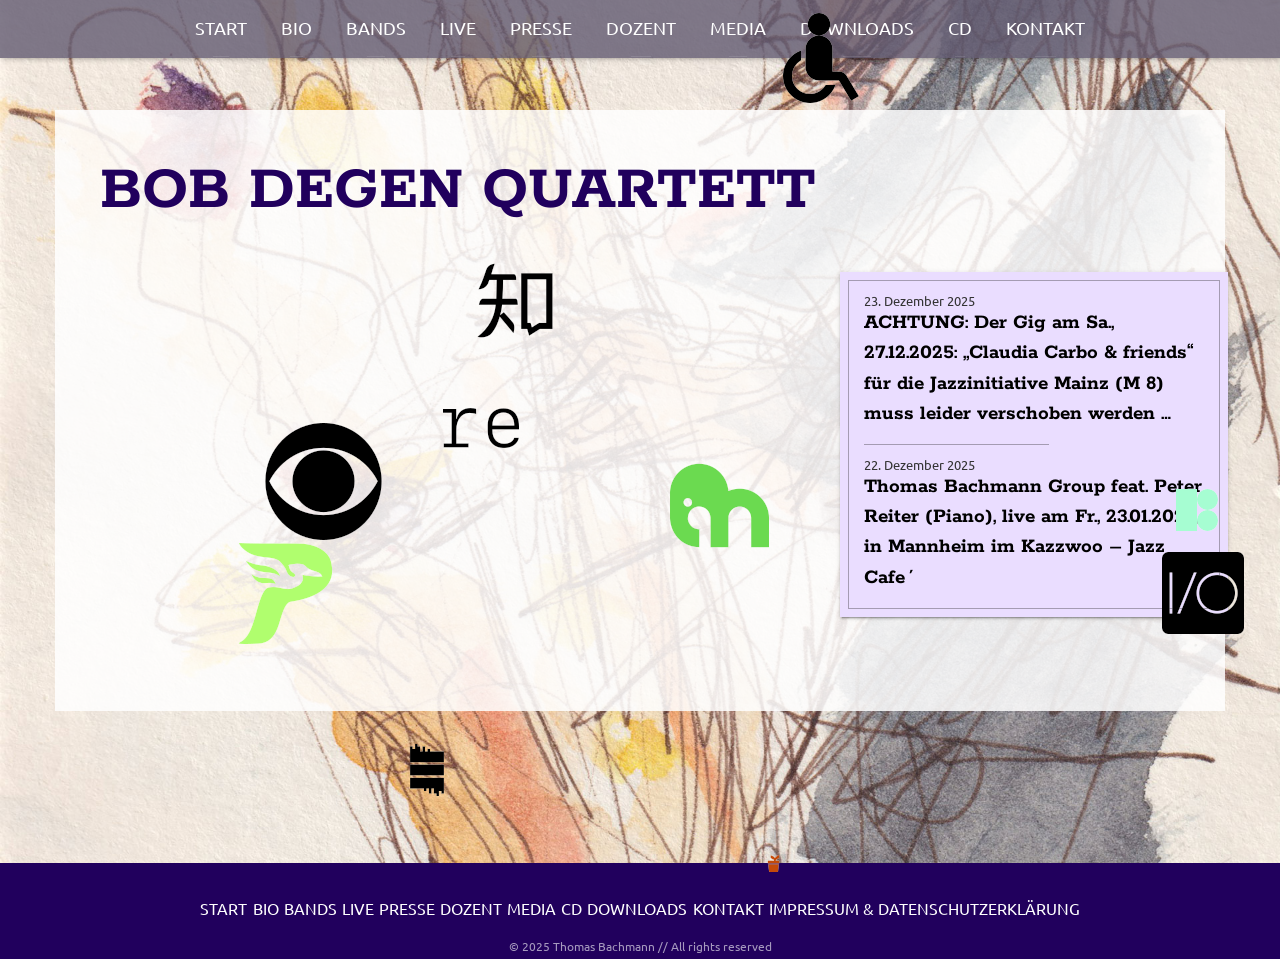 The height and width of the screenshot is (959, 1280). I want to click on webdriverio automation framework logo, so click(1203, 593).